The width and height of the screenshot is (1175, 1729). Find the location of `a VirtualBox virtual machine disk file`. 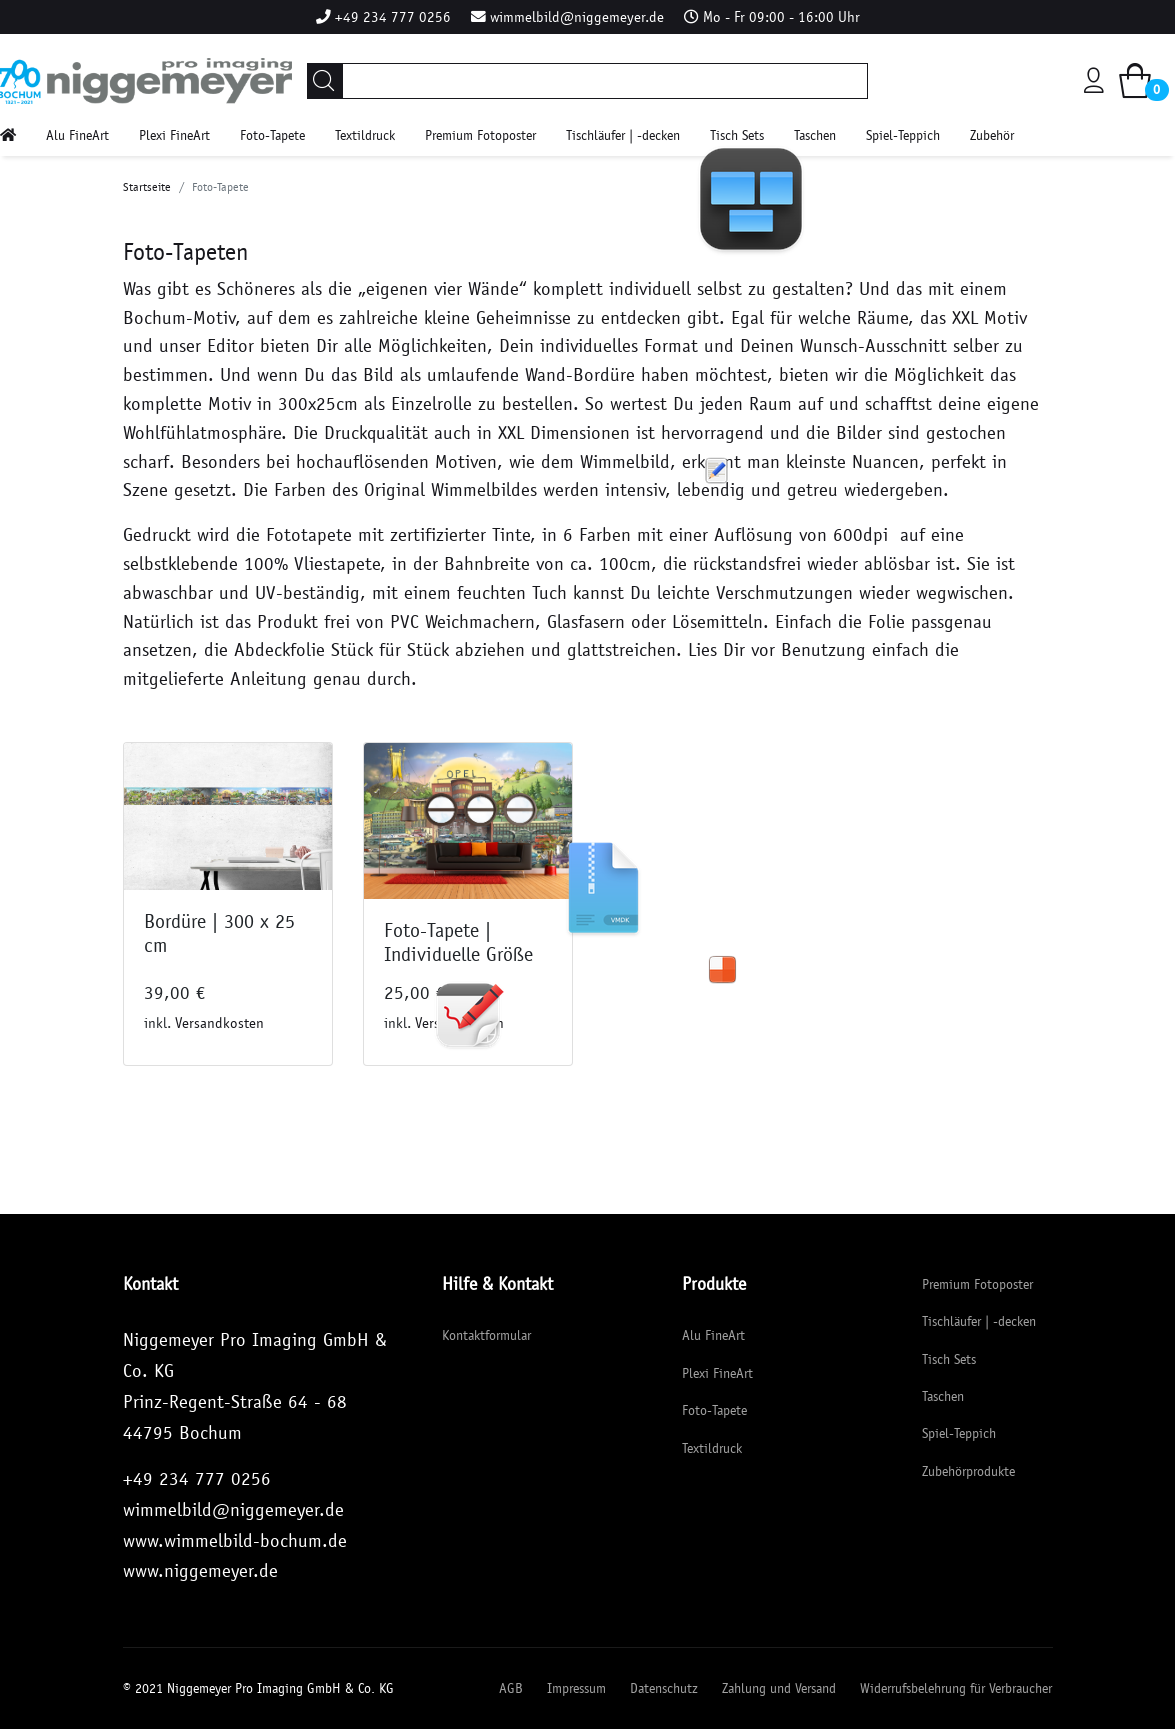

a VirtualBox virtual machine disk file is located at coordinates (603, 889).